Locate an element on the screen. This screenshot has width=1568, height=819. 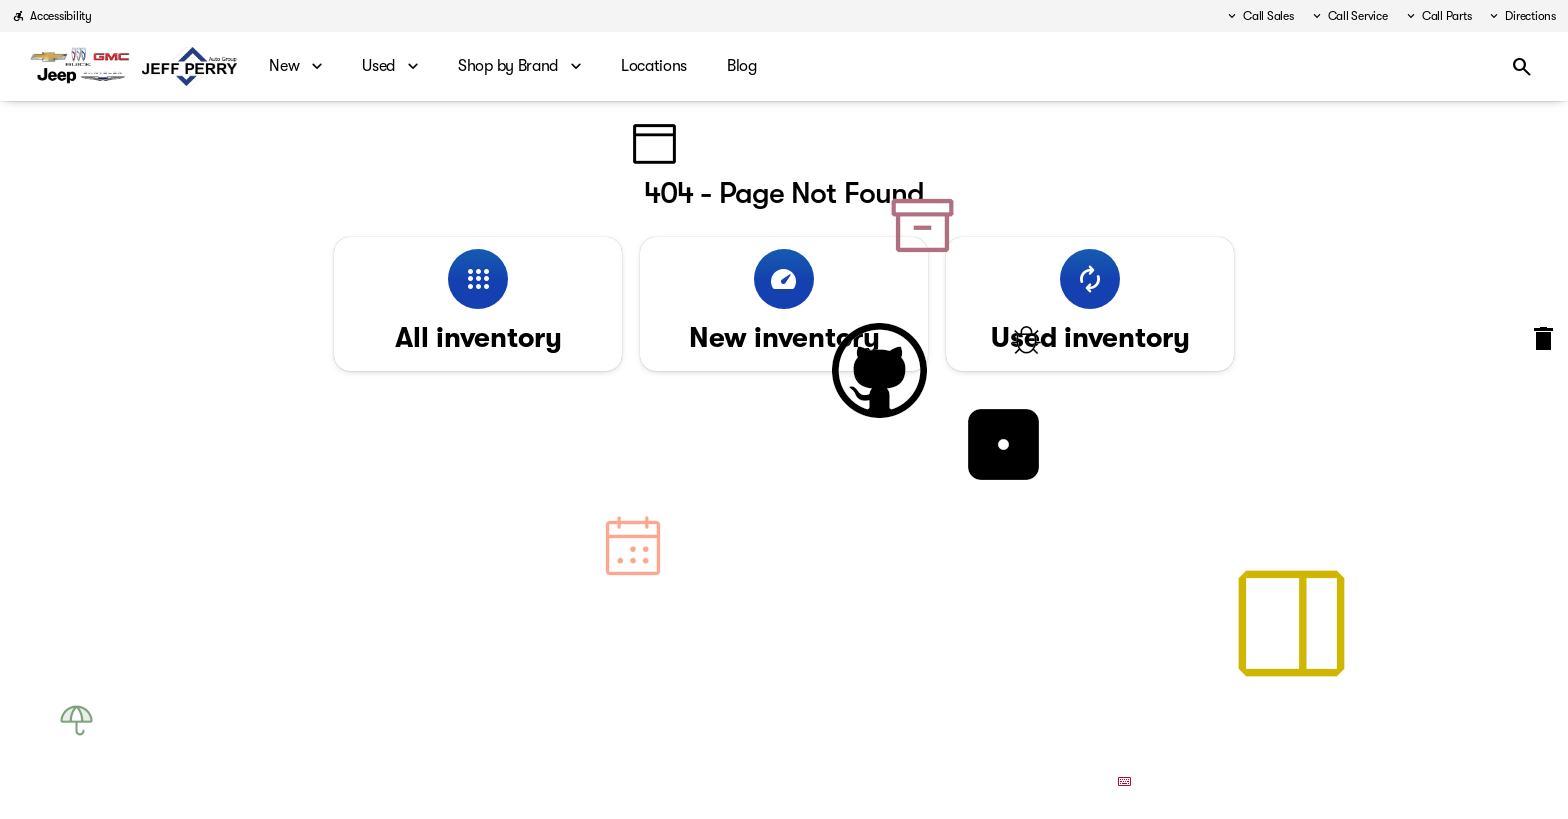
record keyboard input or keystrokes is located at coordinates (1124, 782).